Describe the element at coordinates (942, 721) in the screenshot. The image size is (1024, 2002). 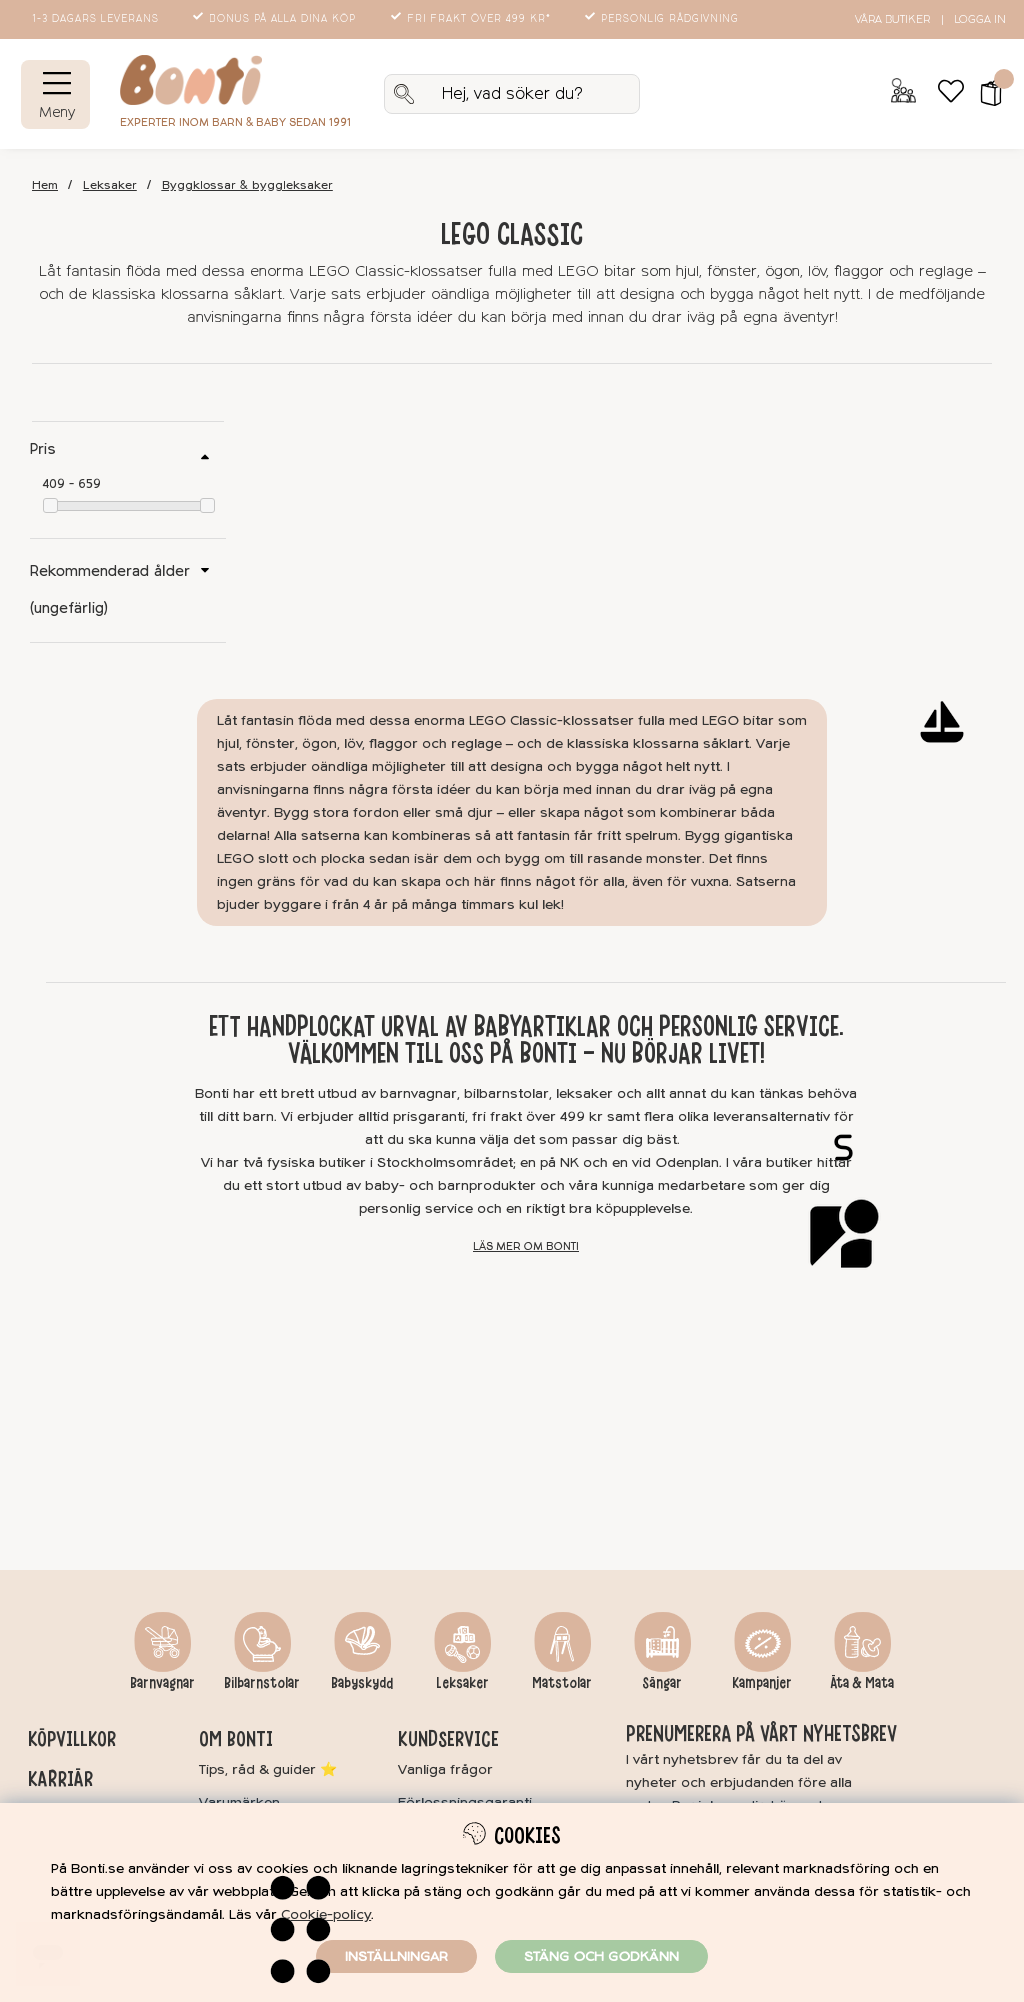
I see `navigate to sailing or boating features` at that location.